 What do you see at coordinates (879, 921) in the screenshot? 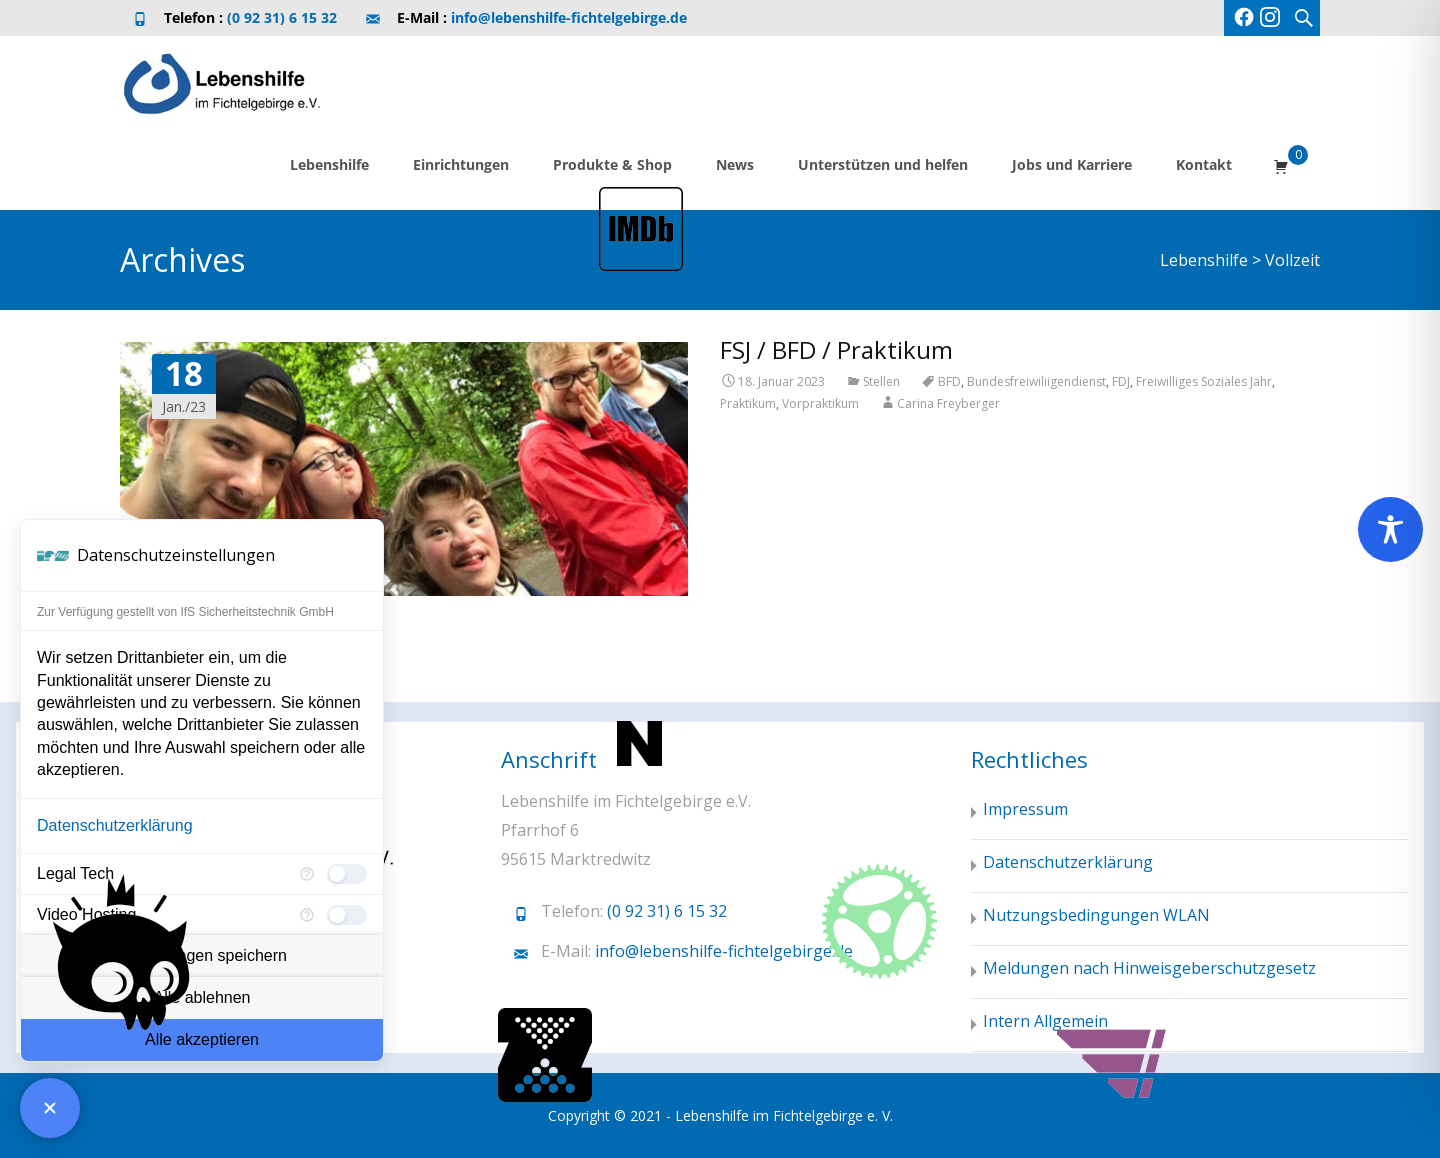
I see `actix web framework logo` at bounding box center [879, 921].